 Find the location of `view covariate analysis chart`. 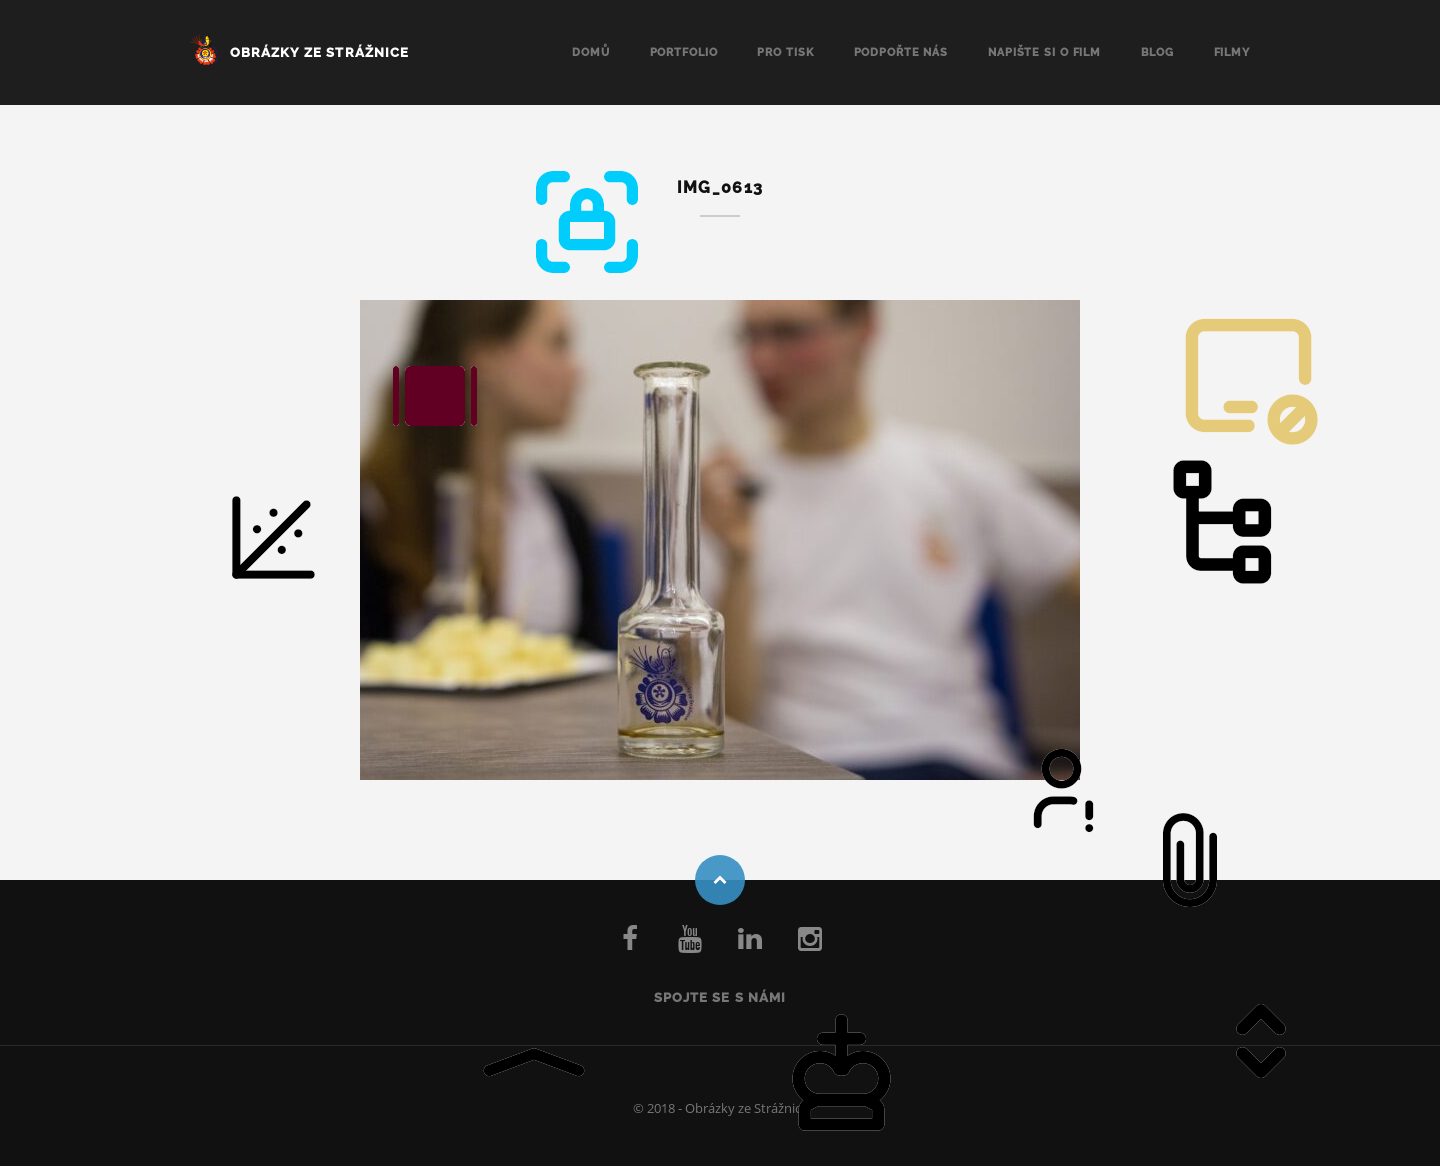

view covariate analysis chart is located at coordinates (273, 537).